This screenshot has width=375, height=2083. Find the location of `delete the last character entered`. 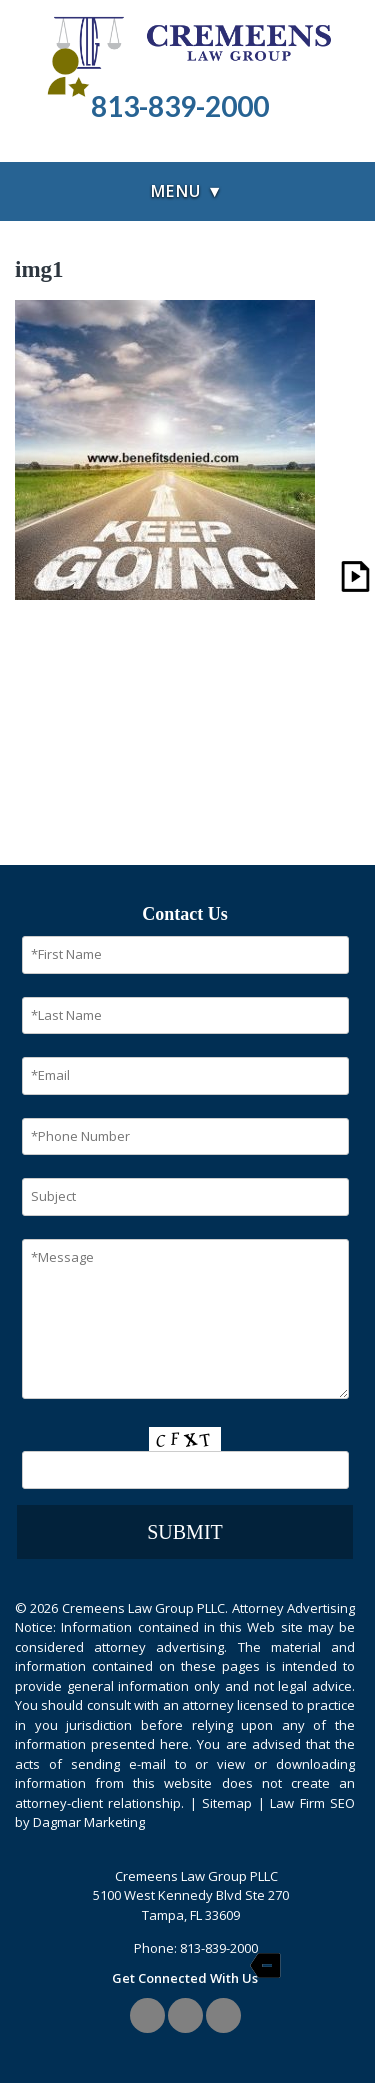

delete the last character entered is located at coordinates (266, 1965).